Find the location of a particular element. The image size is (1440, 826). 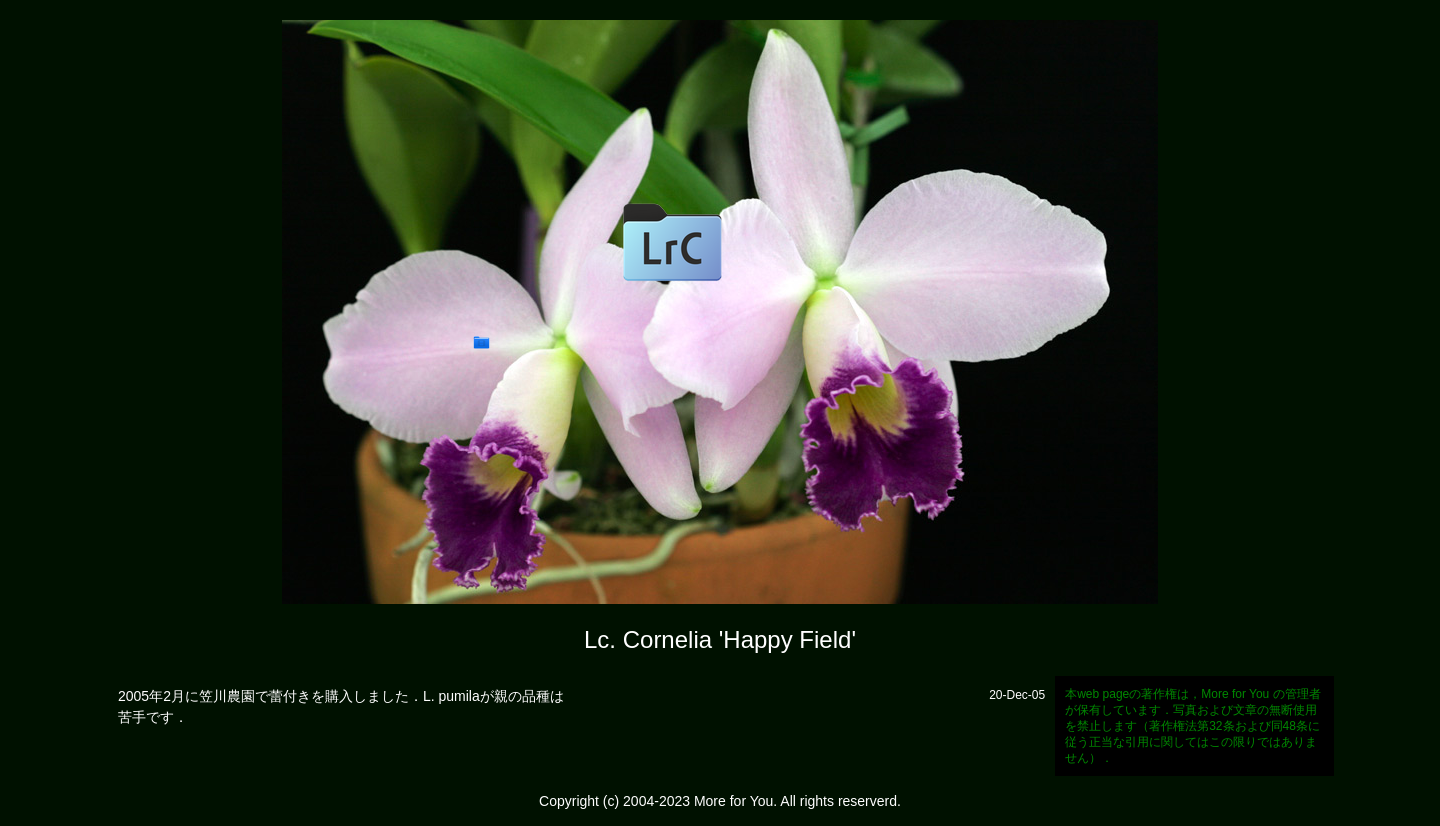

open your videos folder is located at coordinates (481, 342).